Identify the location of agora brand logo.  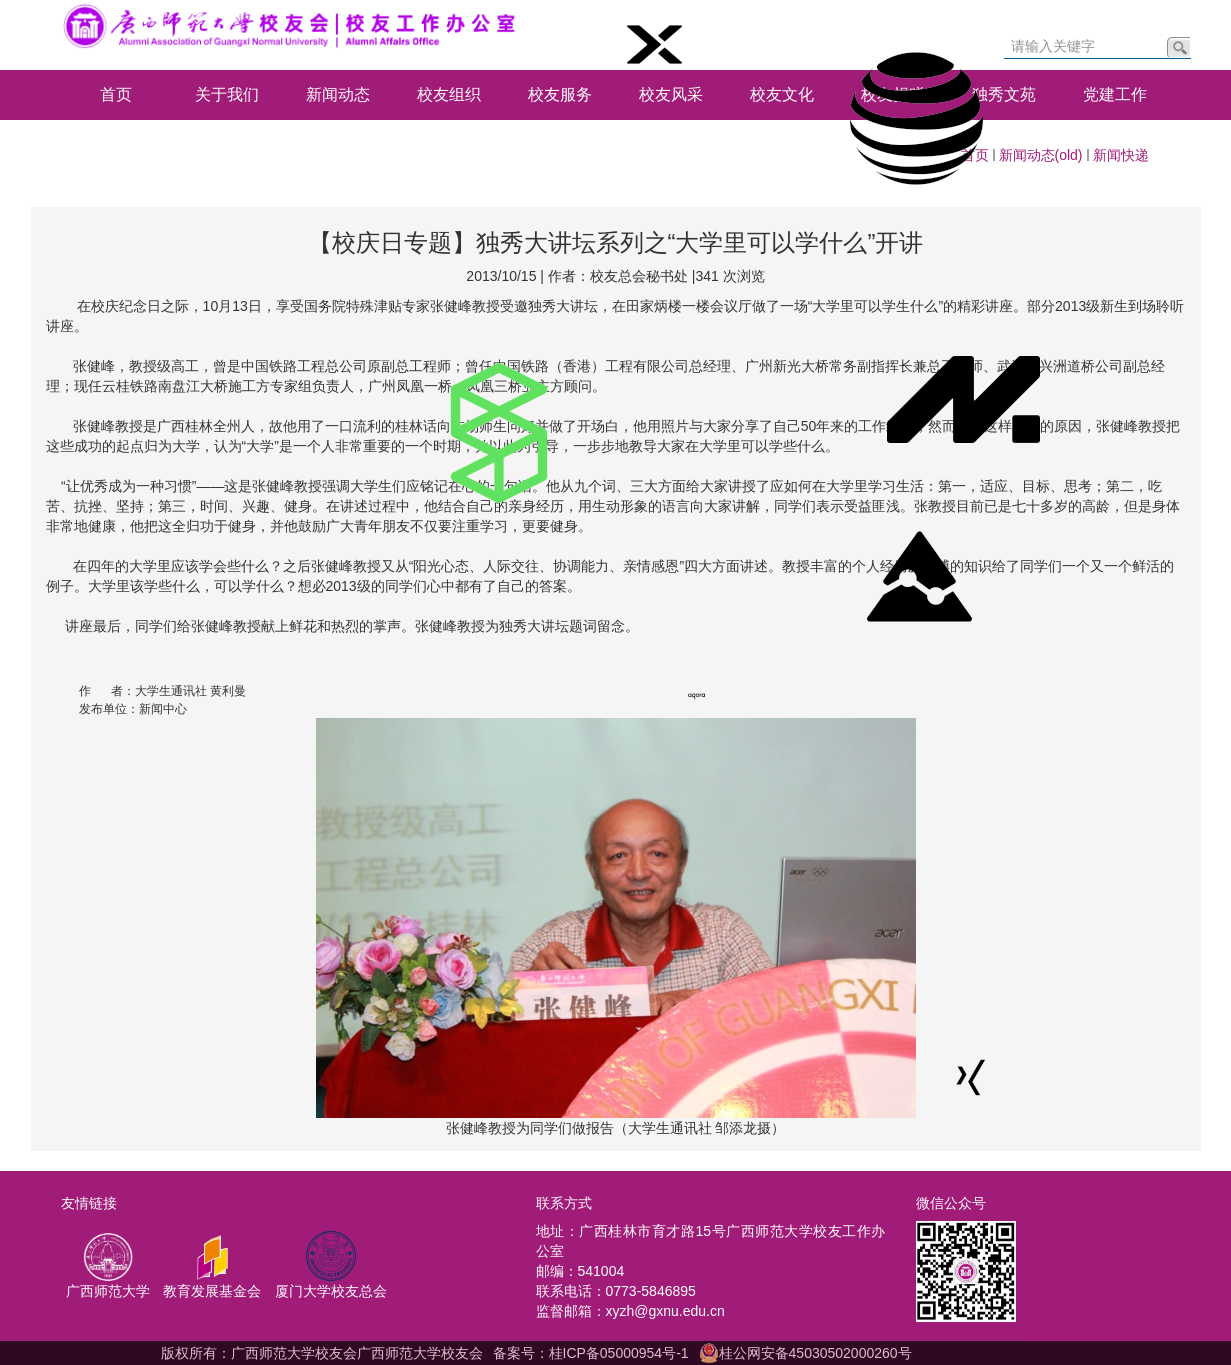
(696, 696).